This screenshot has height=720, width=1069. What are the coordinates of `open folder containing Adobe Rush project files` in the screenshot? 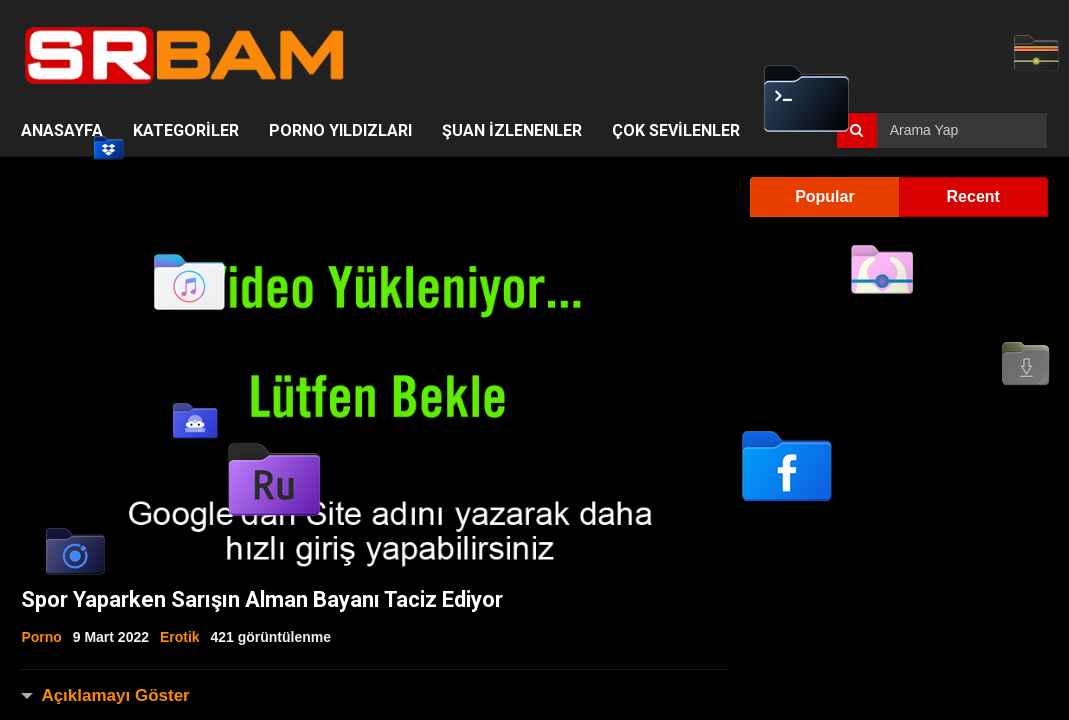 It's located at (274, 482).